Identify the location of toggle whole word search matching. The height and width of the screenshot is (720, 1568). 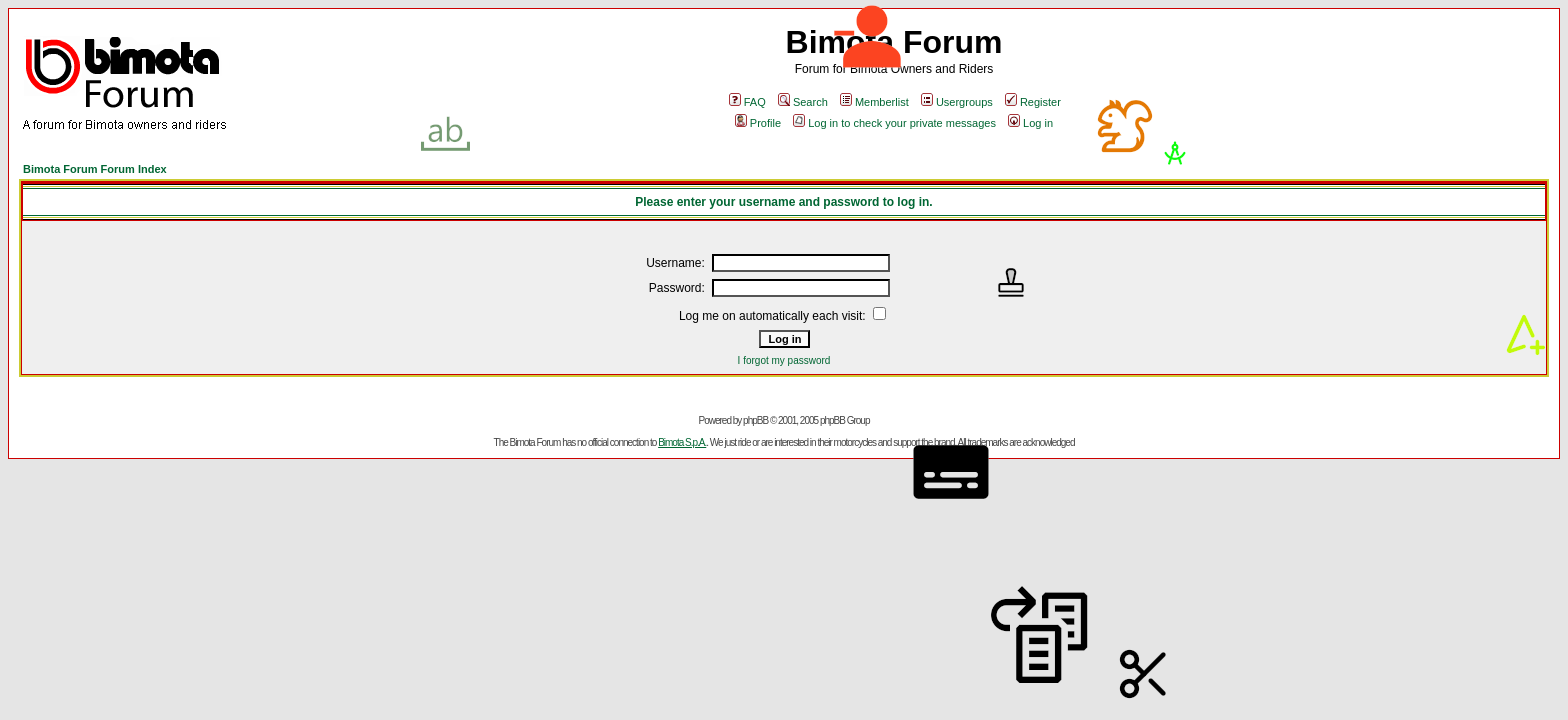
(445, 132).